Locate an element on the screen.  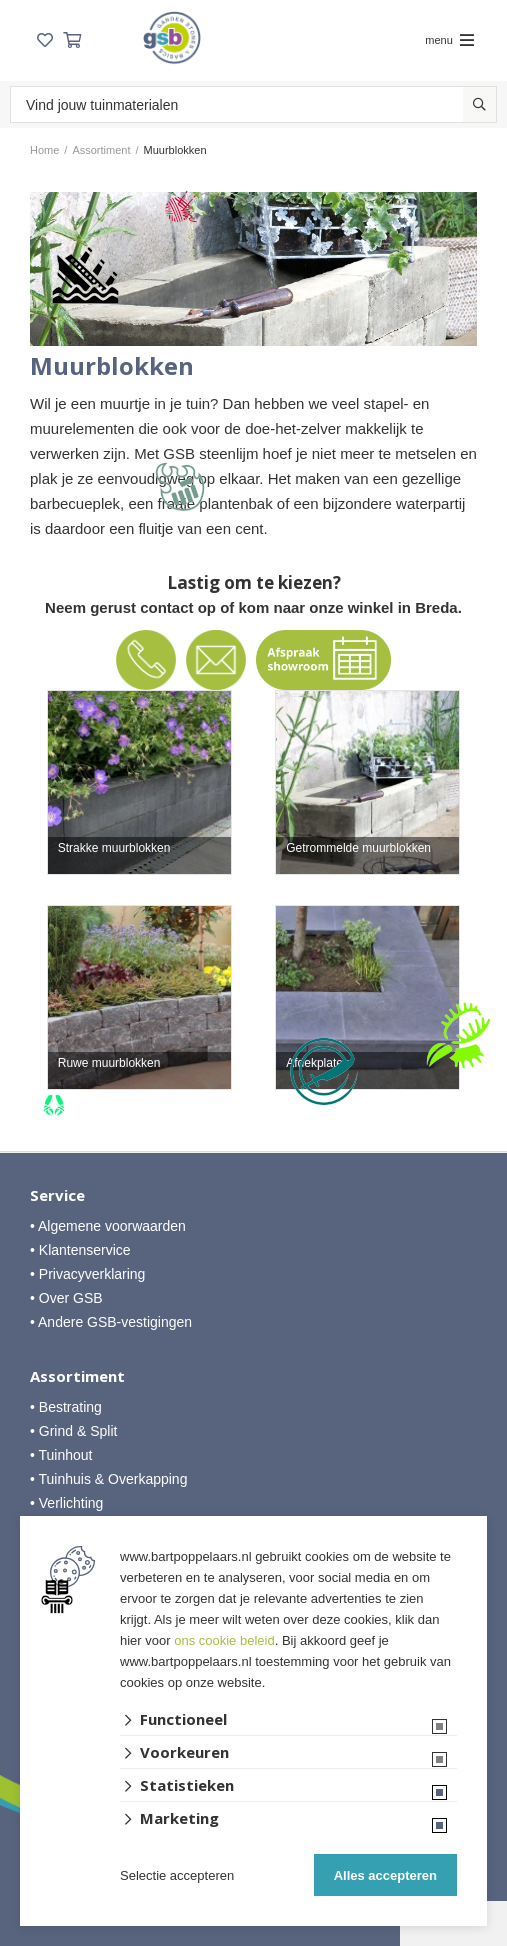
activate fire punch ability or attack is located at coordinates (180, 487).